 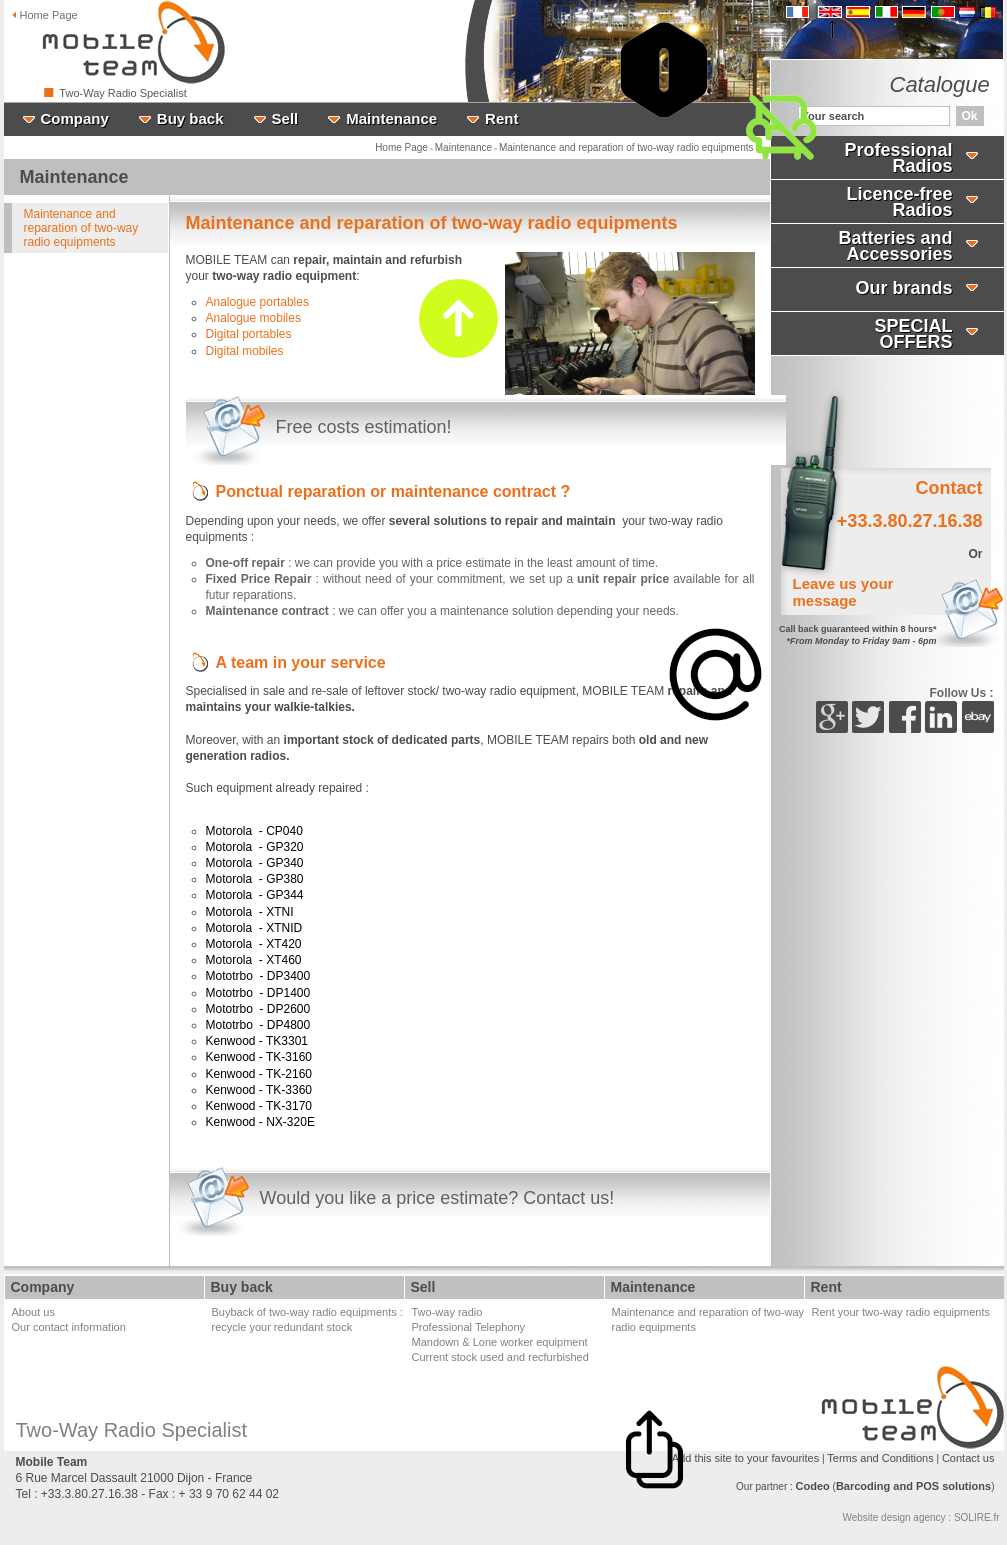 I want to click on scroll to top of page, so click(x=832, y=29).